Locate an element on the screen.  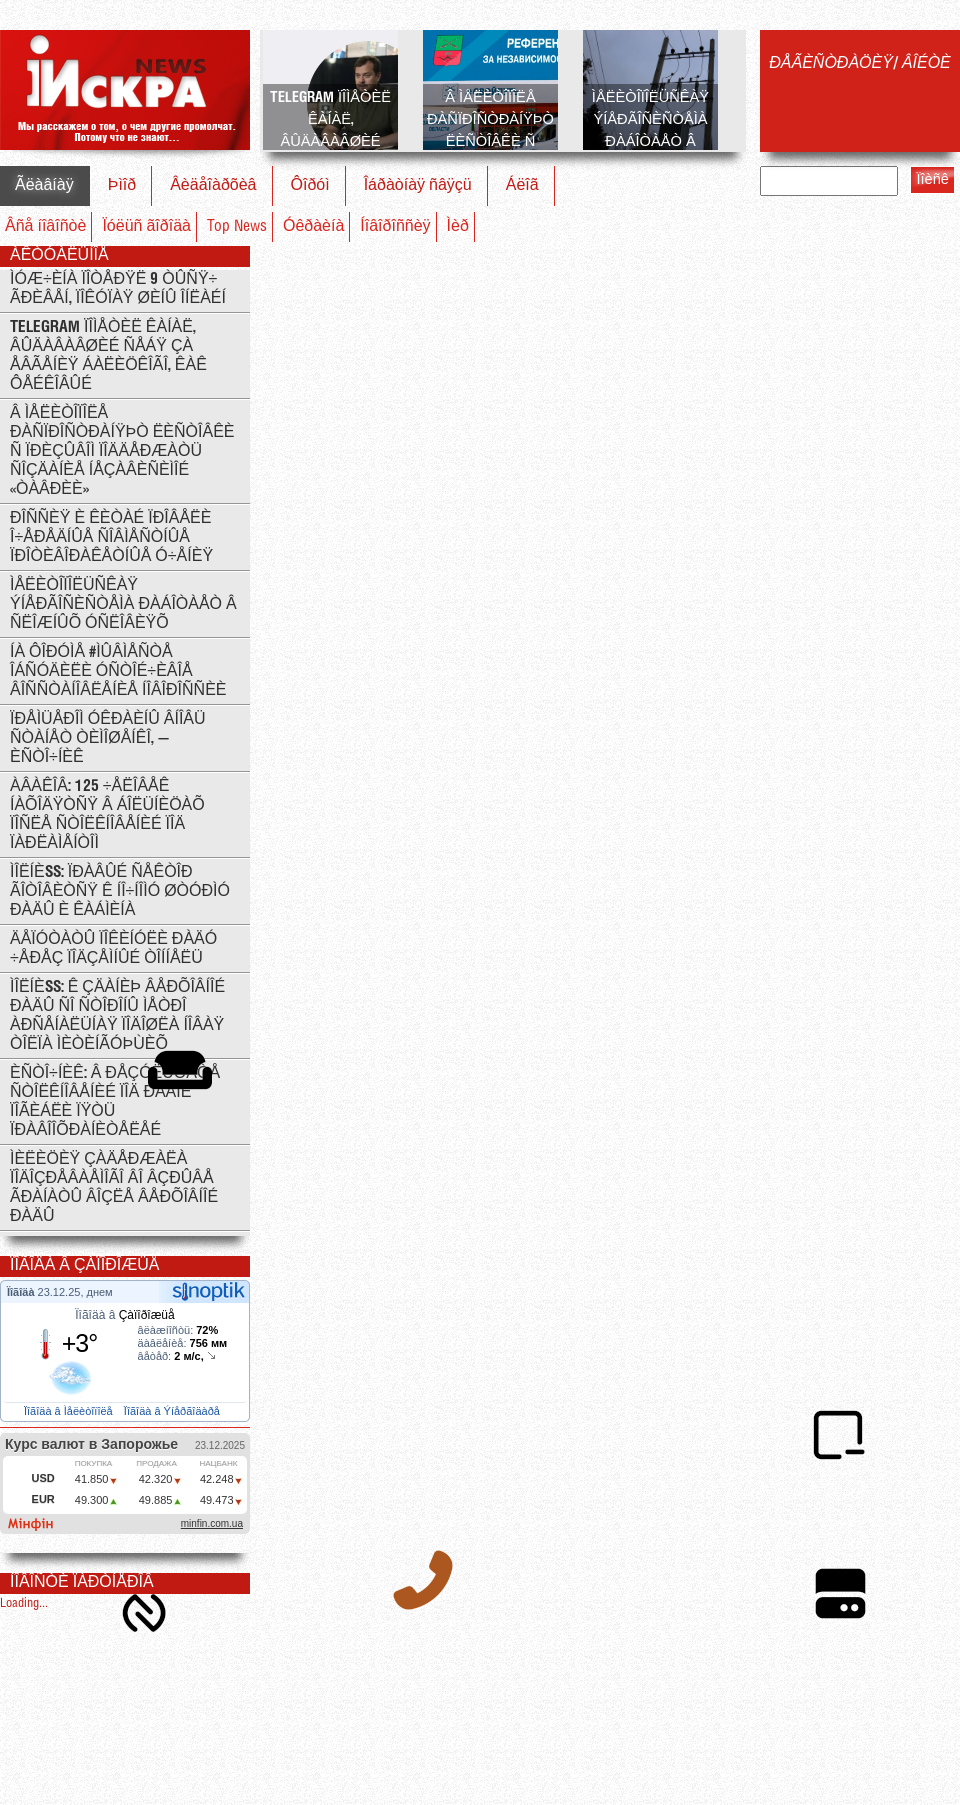
access local storage or drive settings is located at coordinates (840, 1593).